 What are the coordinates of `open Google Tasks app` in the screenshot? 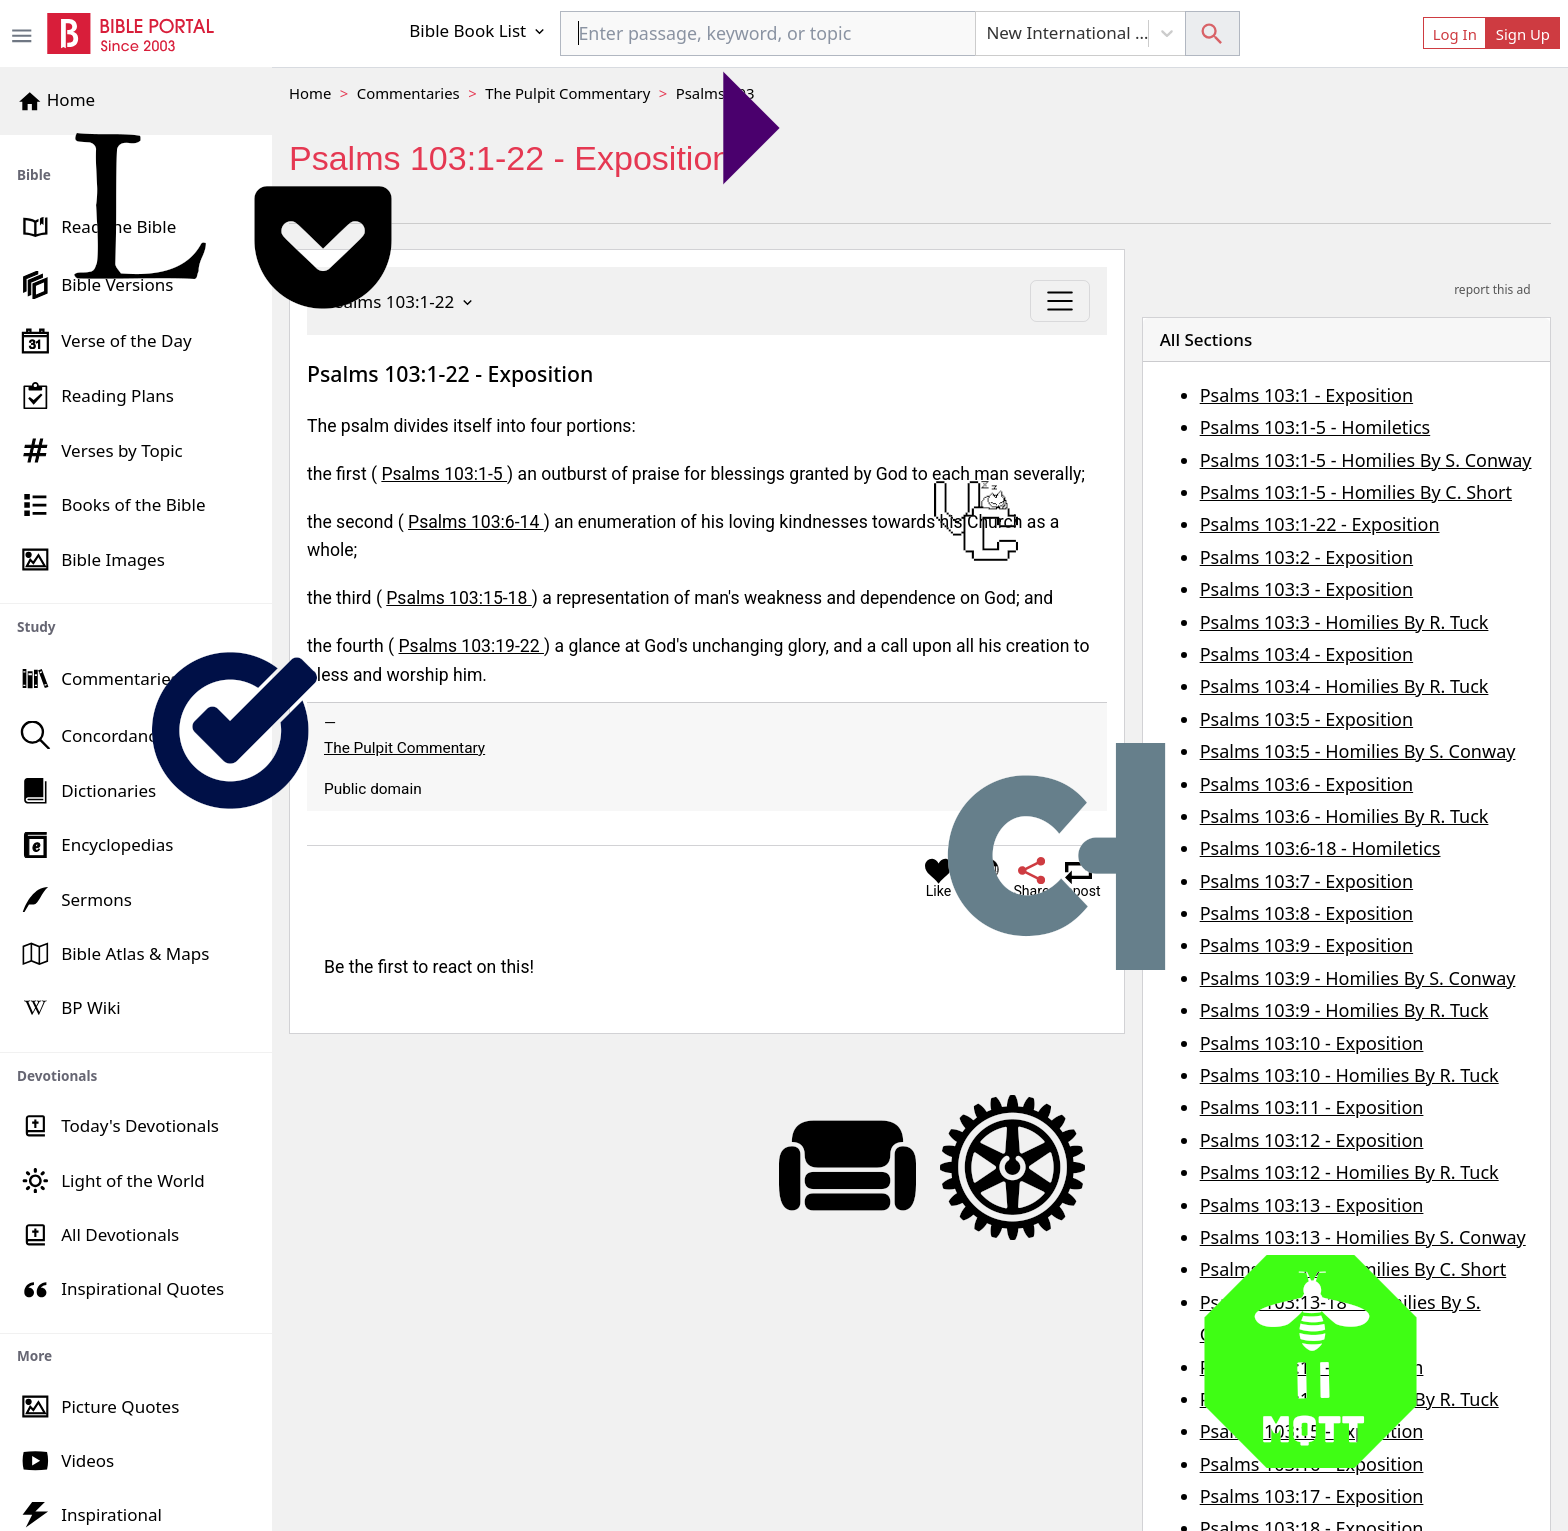 It's located at (234, 730).